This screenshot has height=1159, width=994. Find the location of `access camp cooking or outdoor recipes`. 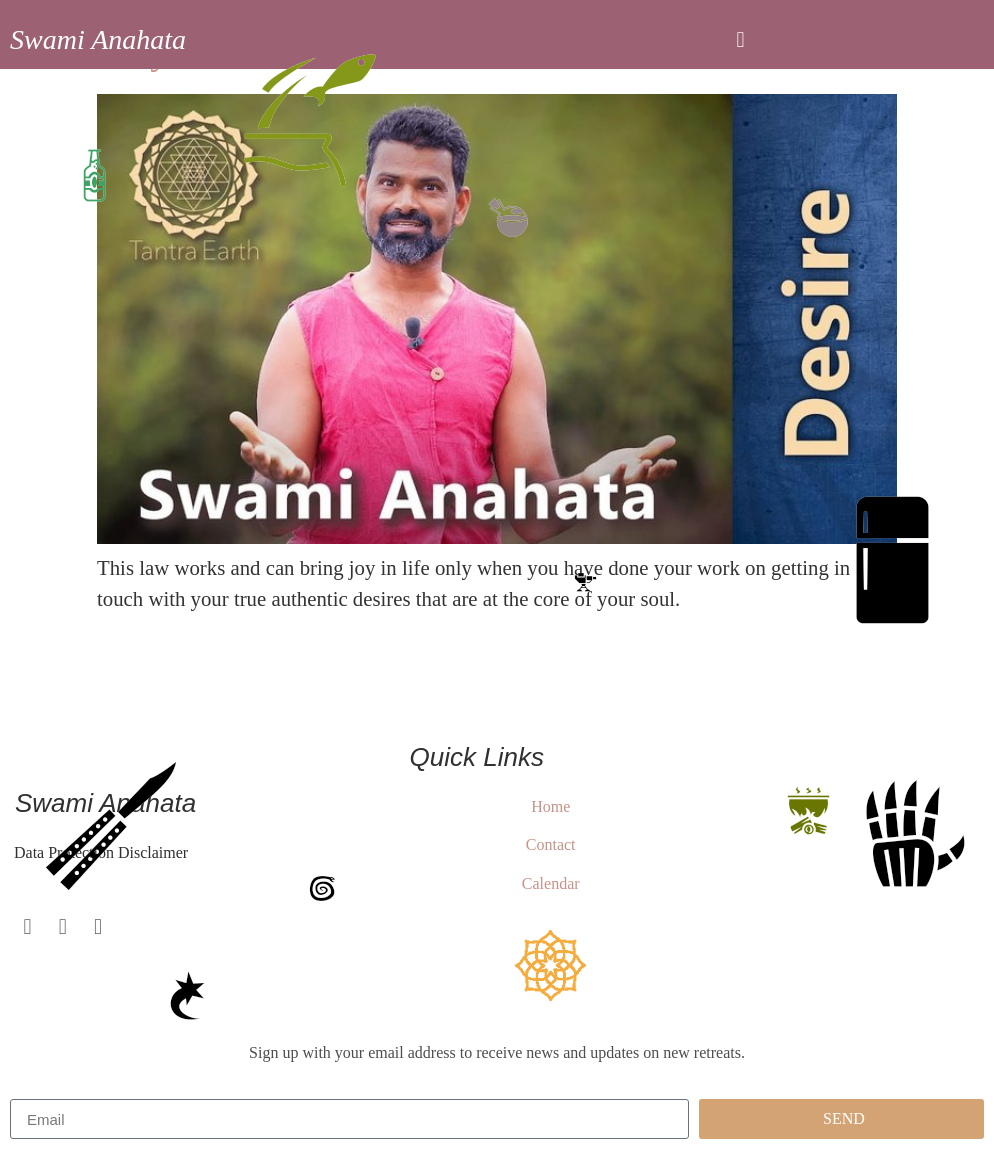

access camp cooking or outdoor recipes is located at coordinates (808, 810).